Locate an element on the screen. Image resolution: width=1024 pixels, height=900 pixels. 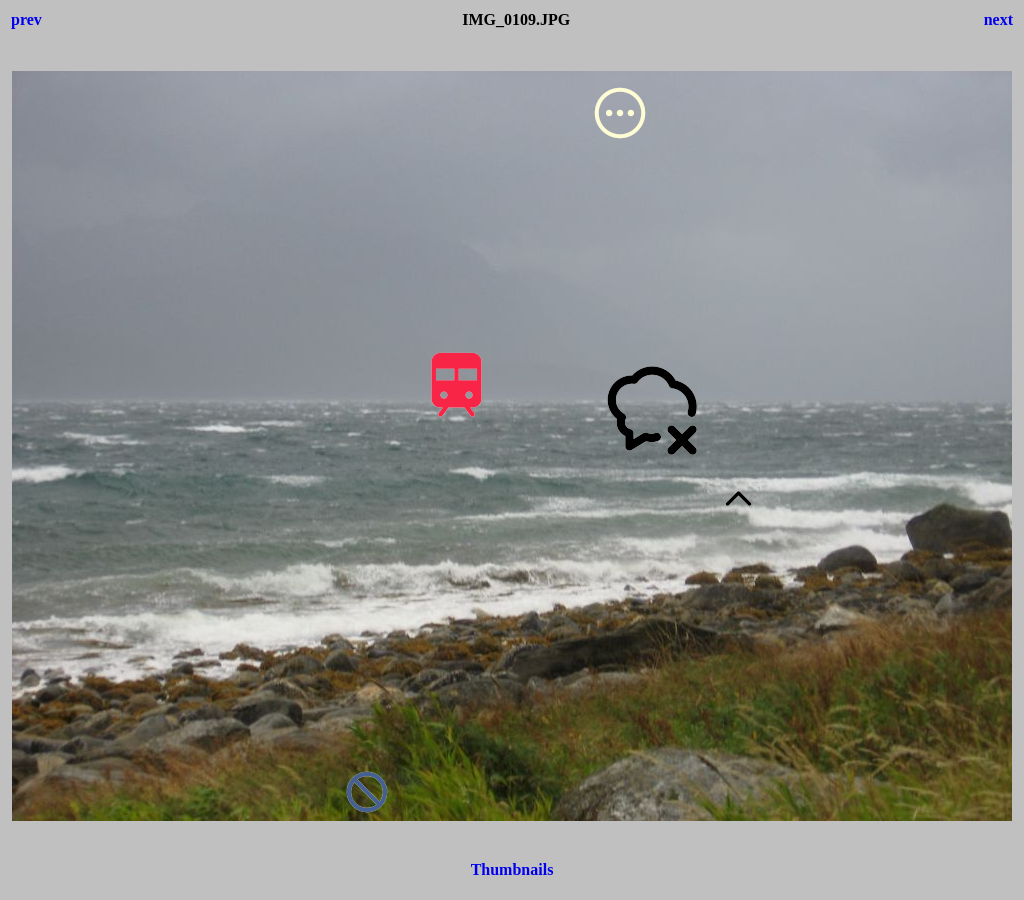
access more options or actions is located at coordinates (620, 113).